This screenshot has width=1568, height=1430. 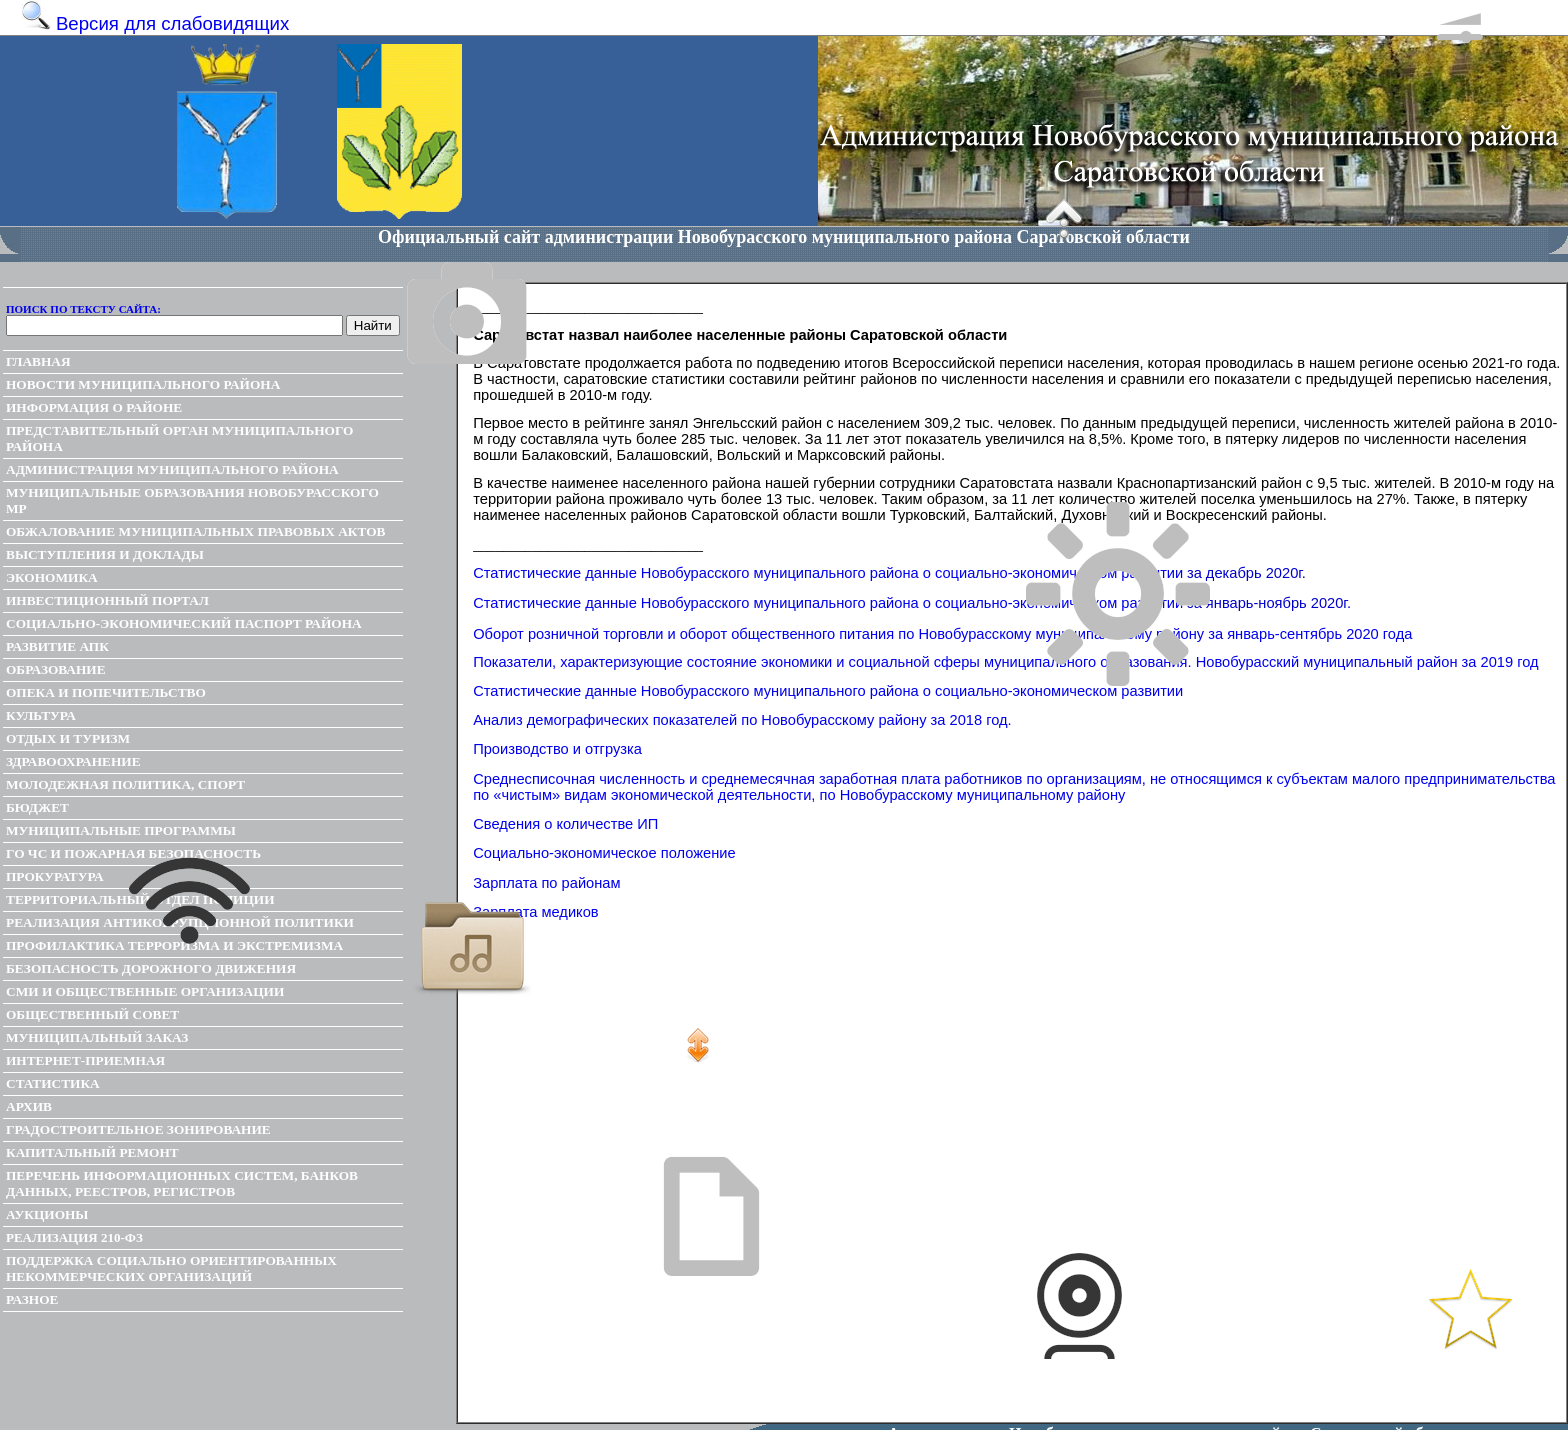 What do you see at coordinates (472, 951) in the screenshot?
I see `open your music folder` at bounding box center [472, 951].